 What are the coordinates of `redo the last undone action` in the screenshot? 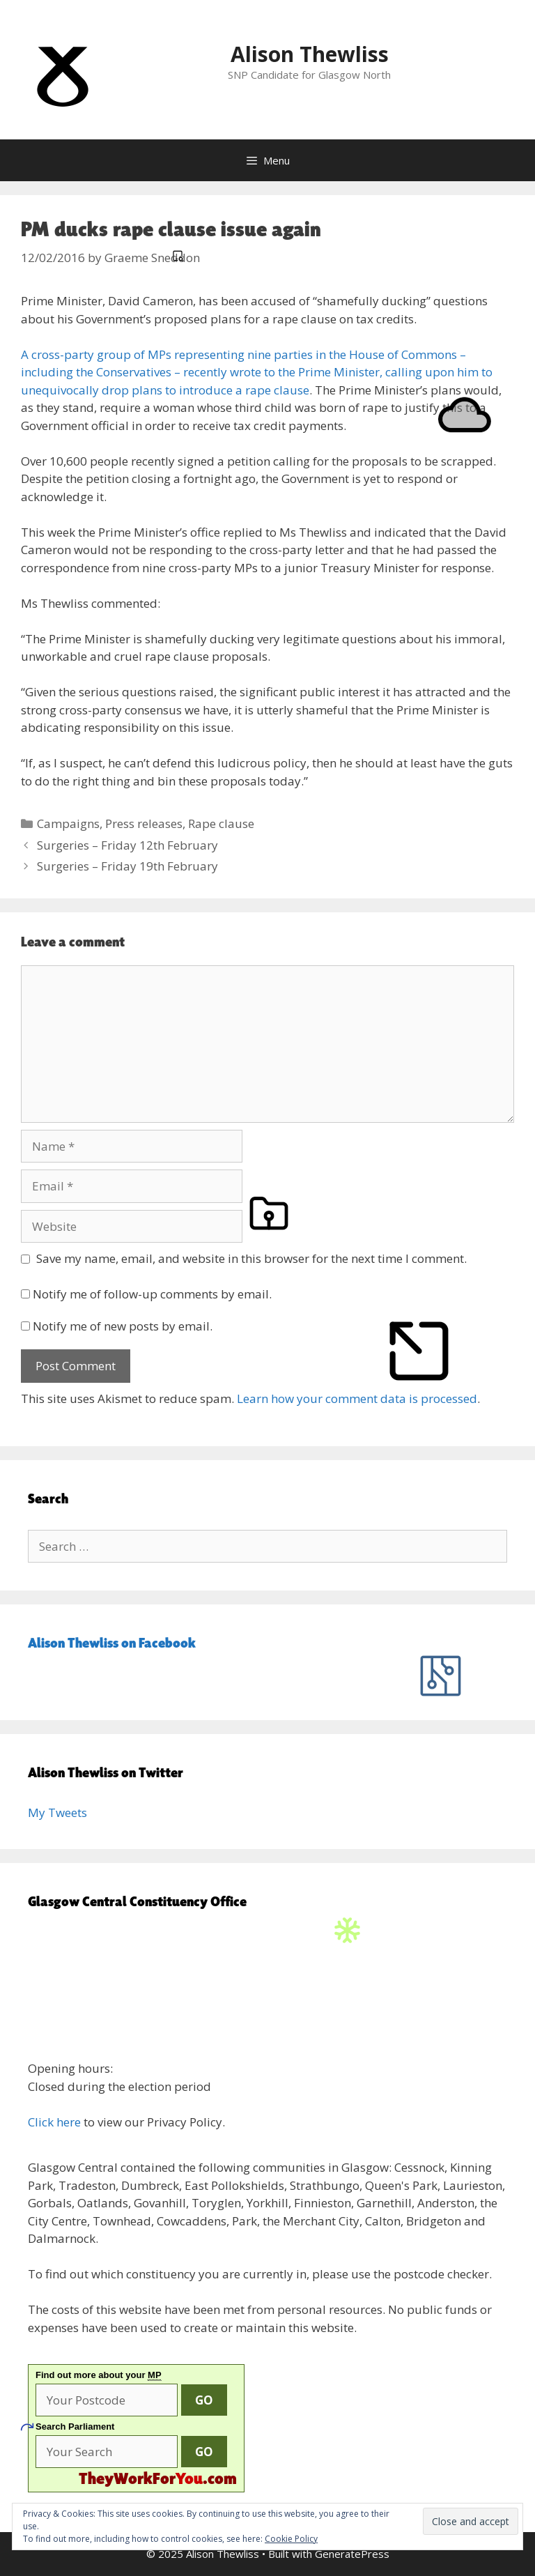 It's located at (27, 2427).